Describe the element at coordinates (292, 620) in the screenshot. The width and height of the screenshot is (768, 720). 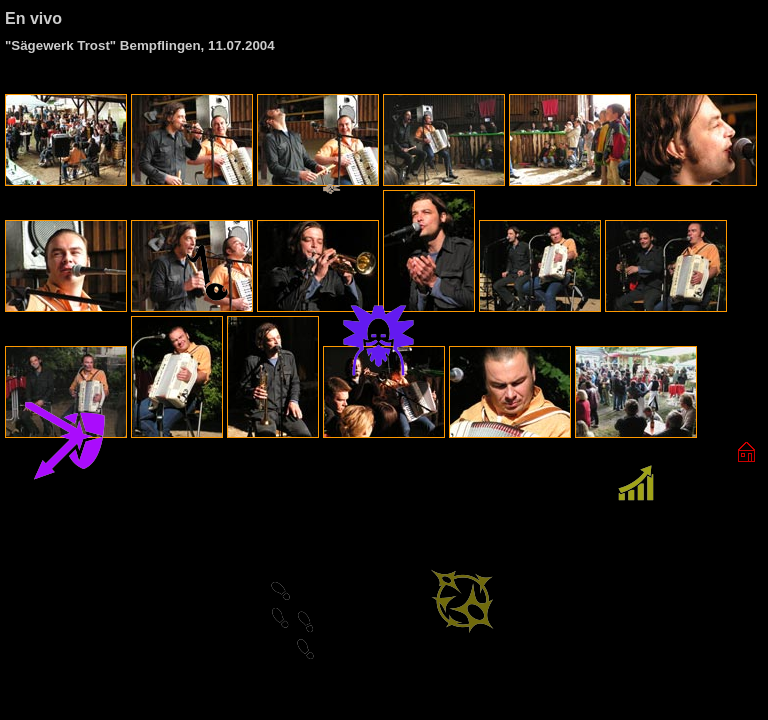
I see `track your steps or walking activity` at that location.